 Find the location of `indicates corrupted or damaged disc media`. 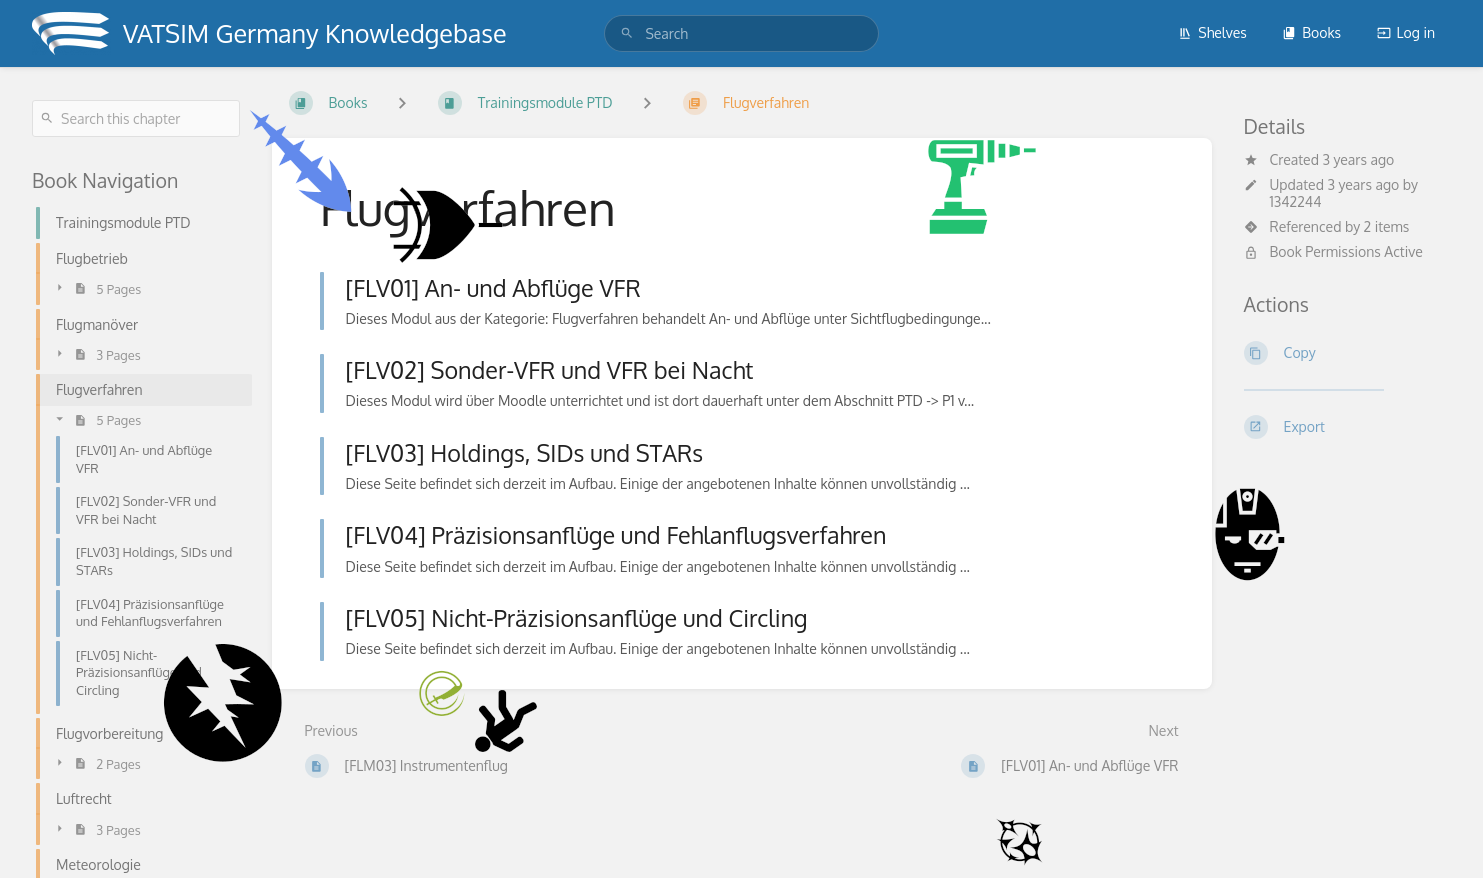

indicates corrupted or damaged disc media is located at coordinates (222, 702).